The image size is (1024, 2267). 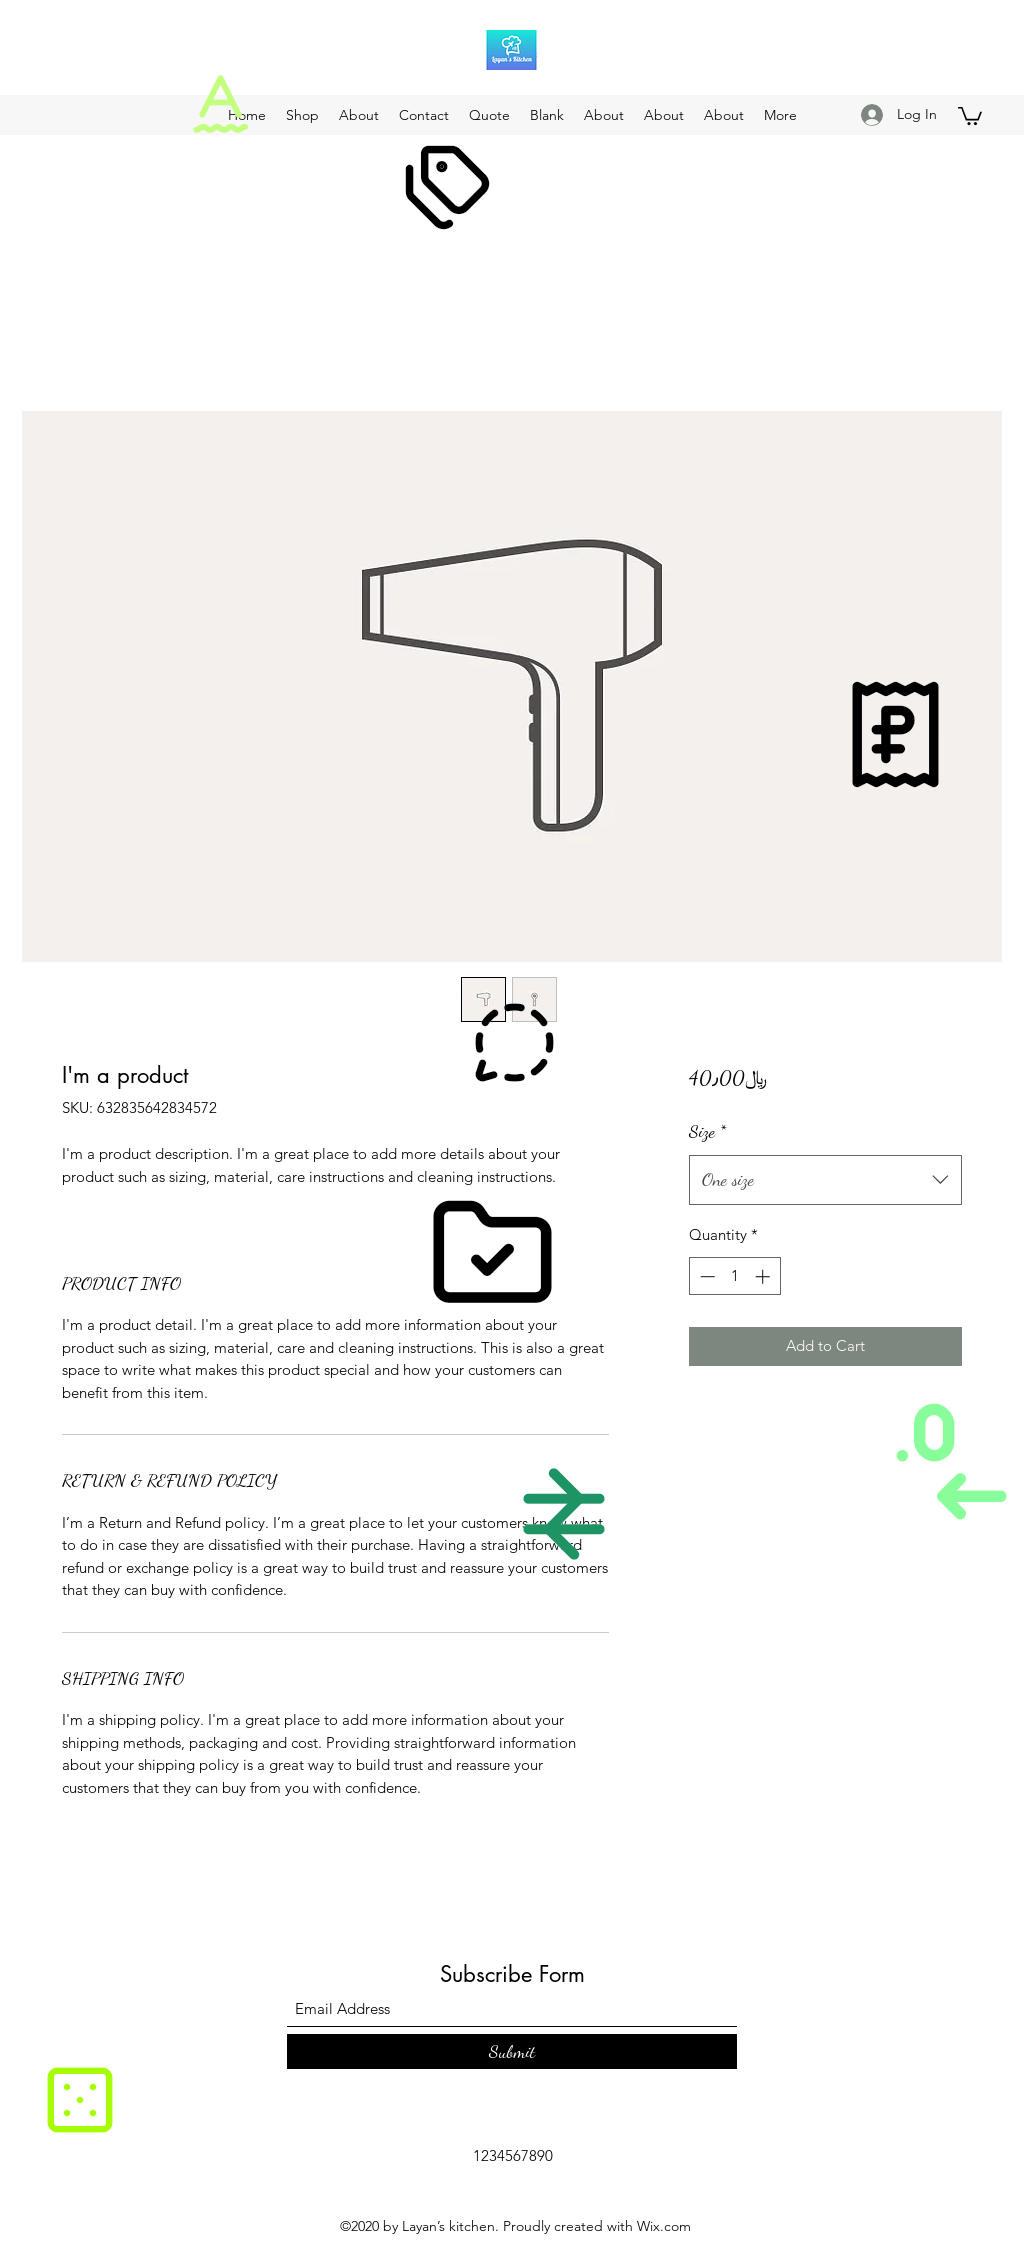 I want to click on decrease decimal places in number formatting, so click(x=954, y=1461).